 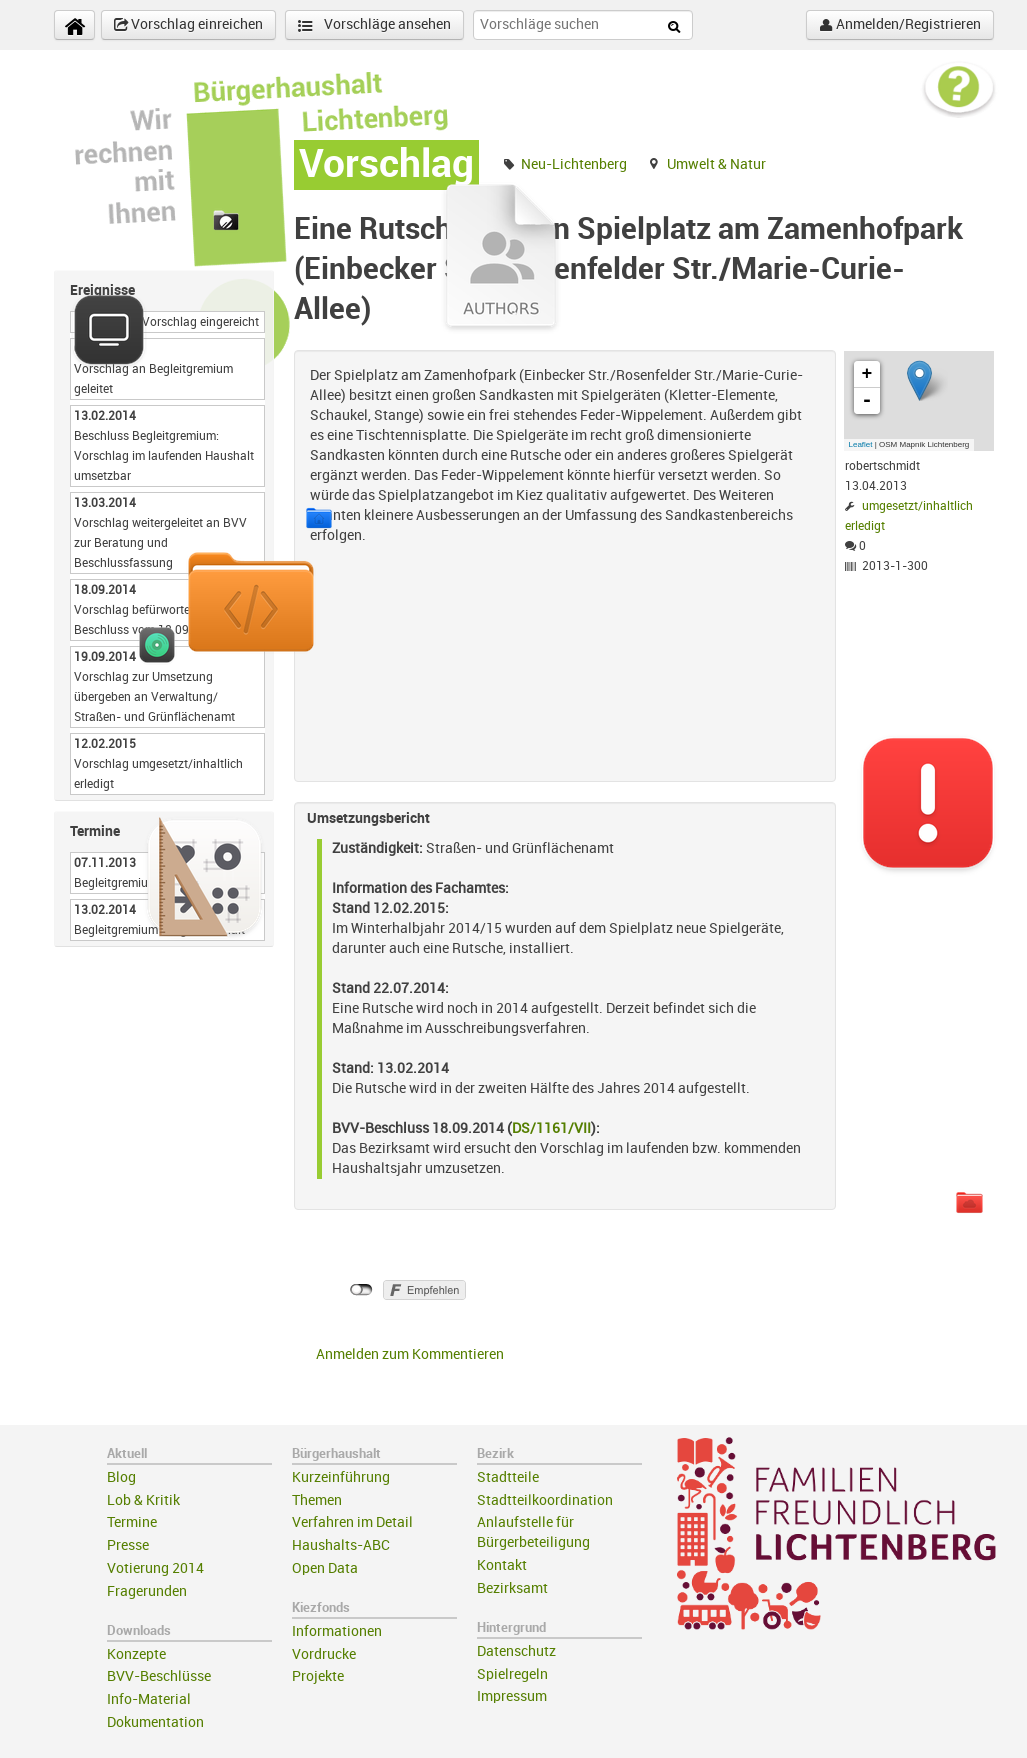 What do you see at coordinates (204, 876) in the screenshot?
I see `open symbolic preview app` at bounding box center [204, 876].